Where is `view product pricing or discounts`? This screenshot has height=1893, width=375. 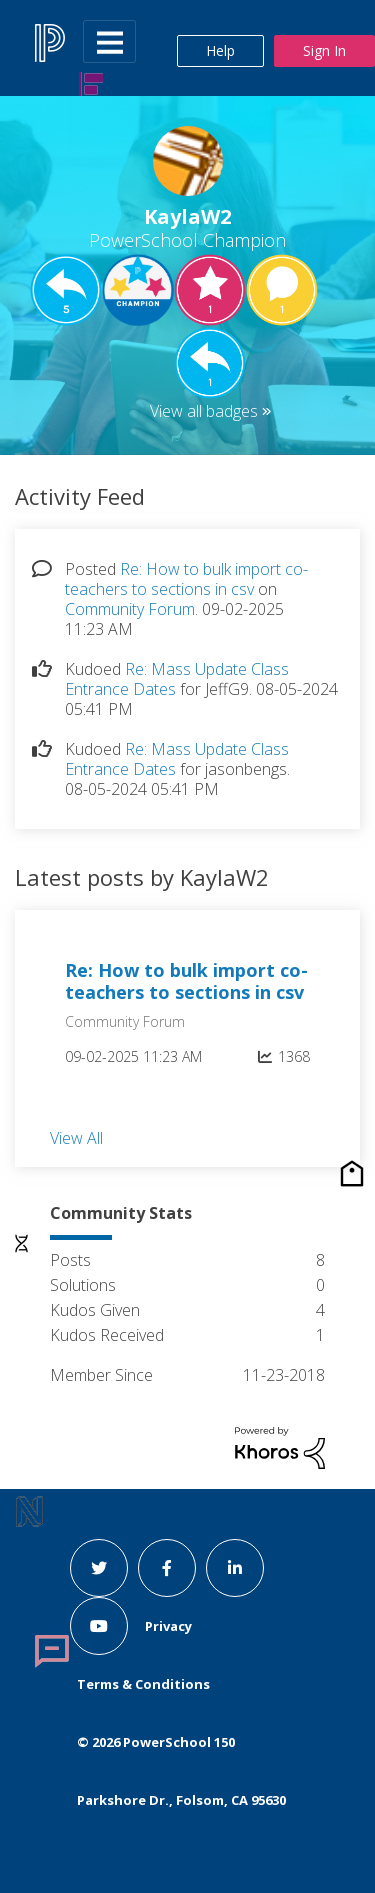
view product pricing or discounts is located at coordinates (352, 1174).